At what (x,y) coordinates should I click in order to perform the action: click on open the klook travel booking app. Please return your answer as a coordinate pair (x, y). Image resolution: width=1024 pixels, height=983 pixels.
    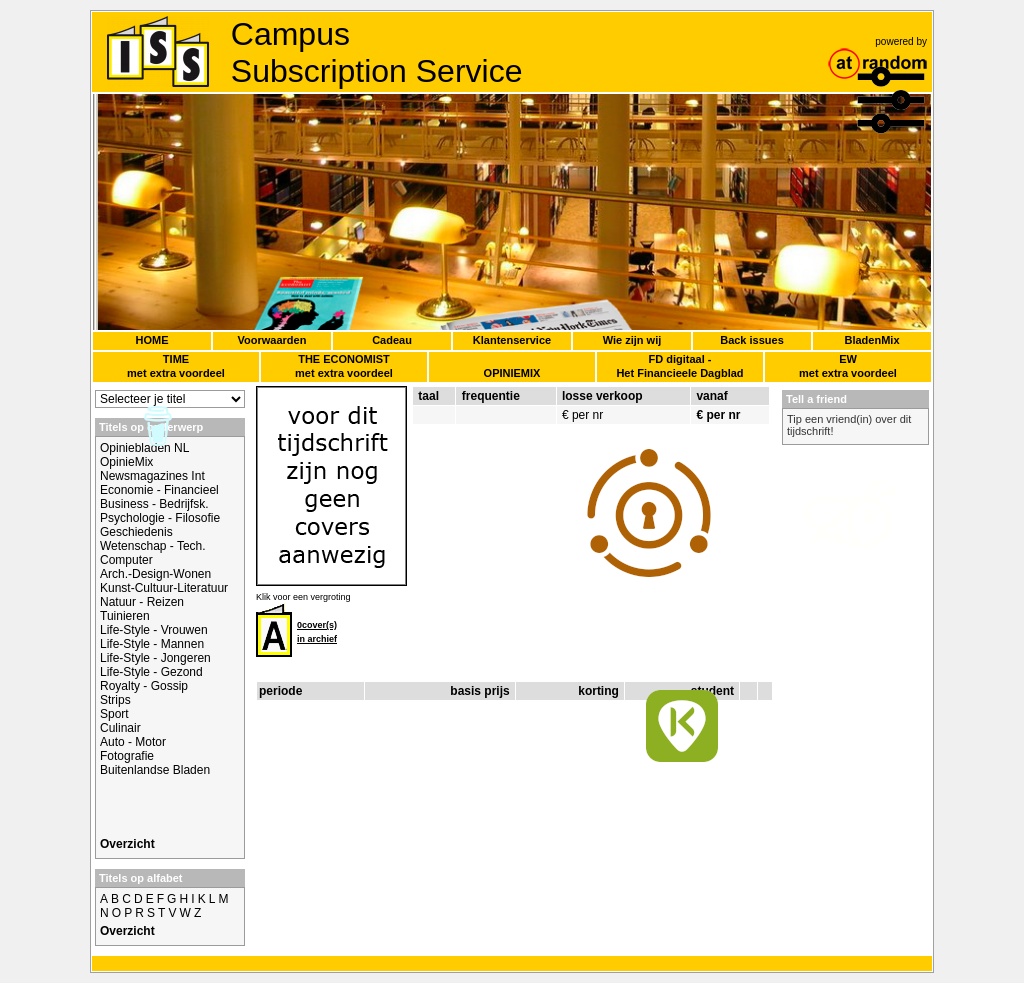
    Looking at the image, I should click on (682, 726).